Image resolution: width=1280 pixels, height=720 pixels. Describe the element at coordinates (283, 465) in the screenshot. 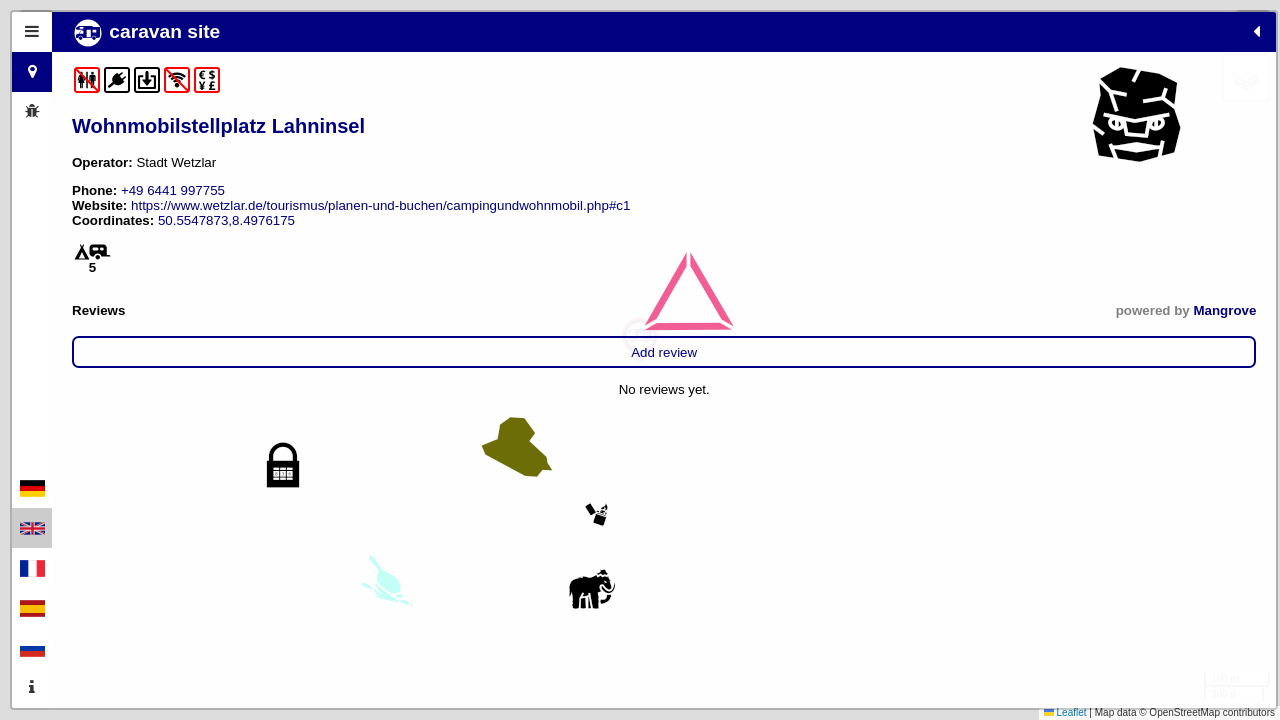

I see `set or manage a security passcode` at that location.